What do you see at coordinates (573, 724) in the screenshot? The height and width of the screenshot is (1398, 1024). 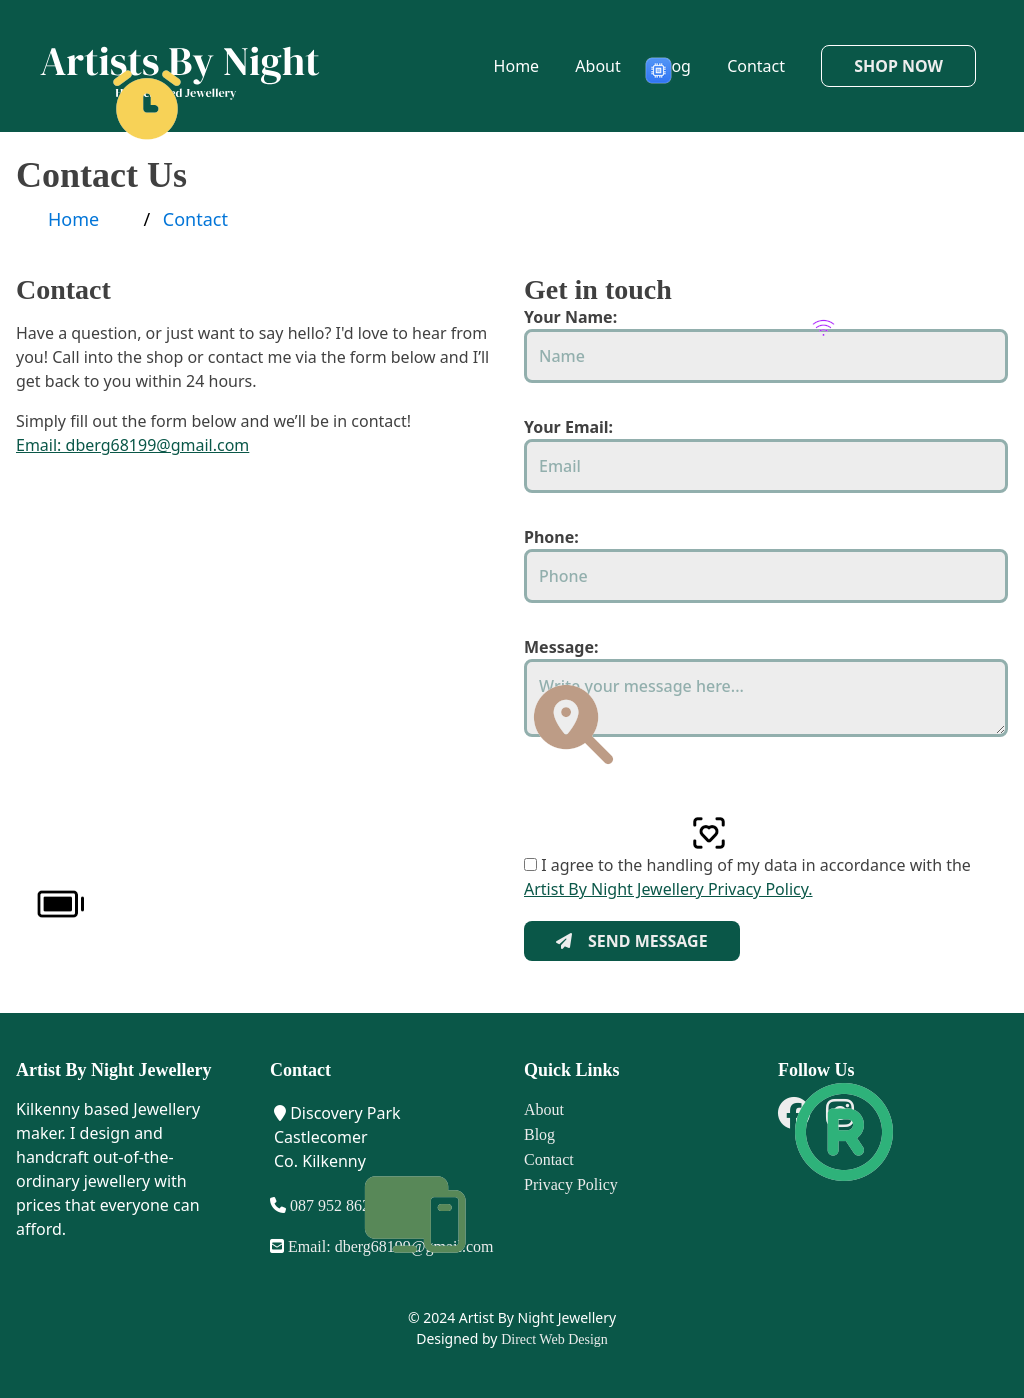 I see `search for a location` at bounding box center [573, 724].